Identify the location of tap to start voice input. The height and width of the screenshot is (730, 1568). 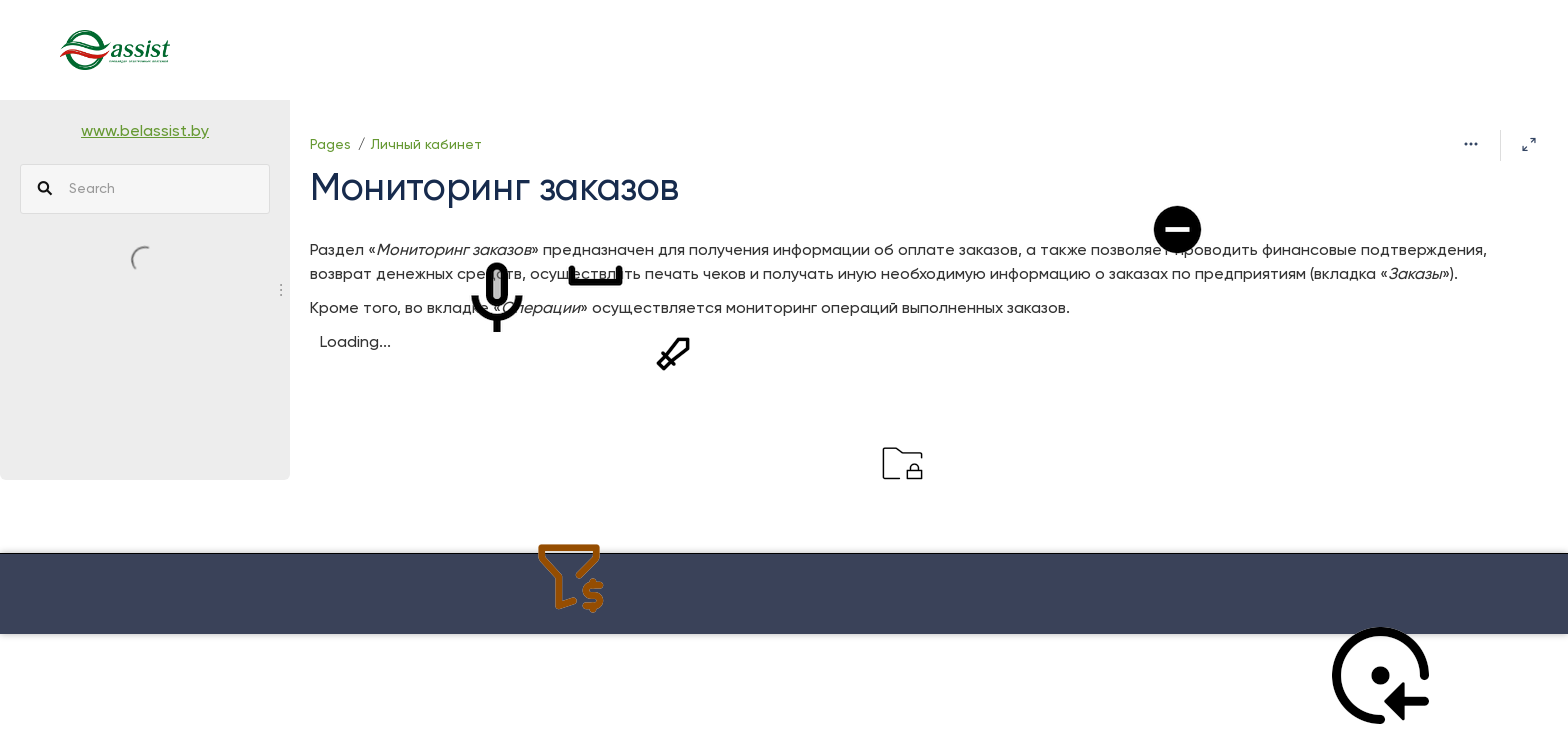
(497, 299).